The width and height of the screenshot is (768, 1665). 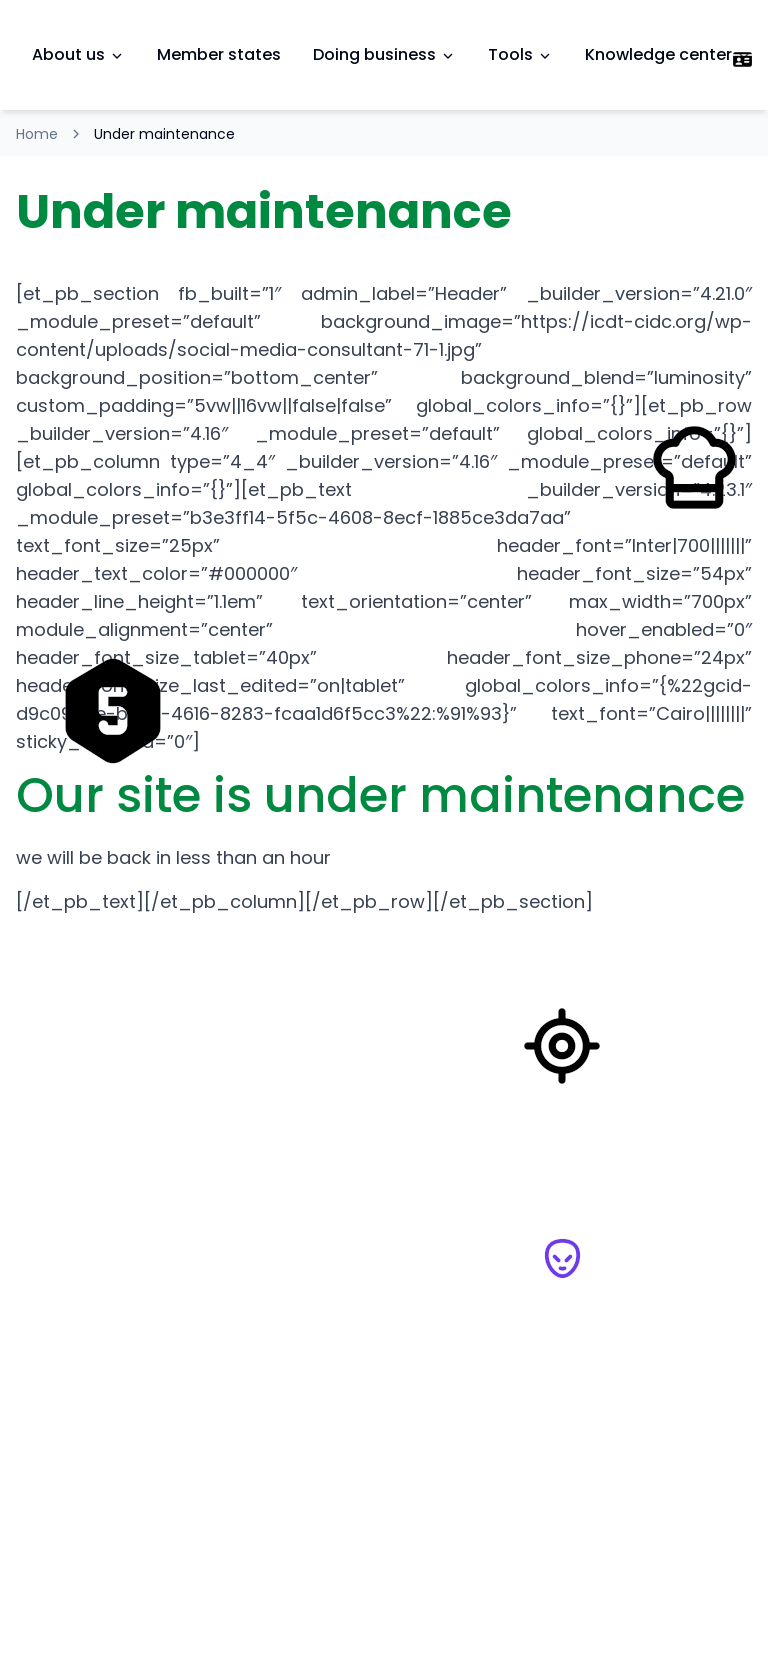 What do you see at coordinates (694, 467) in the screenshot?
I see `browse recipes or cooking content` at bounding box center [694, 467].